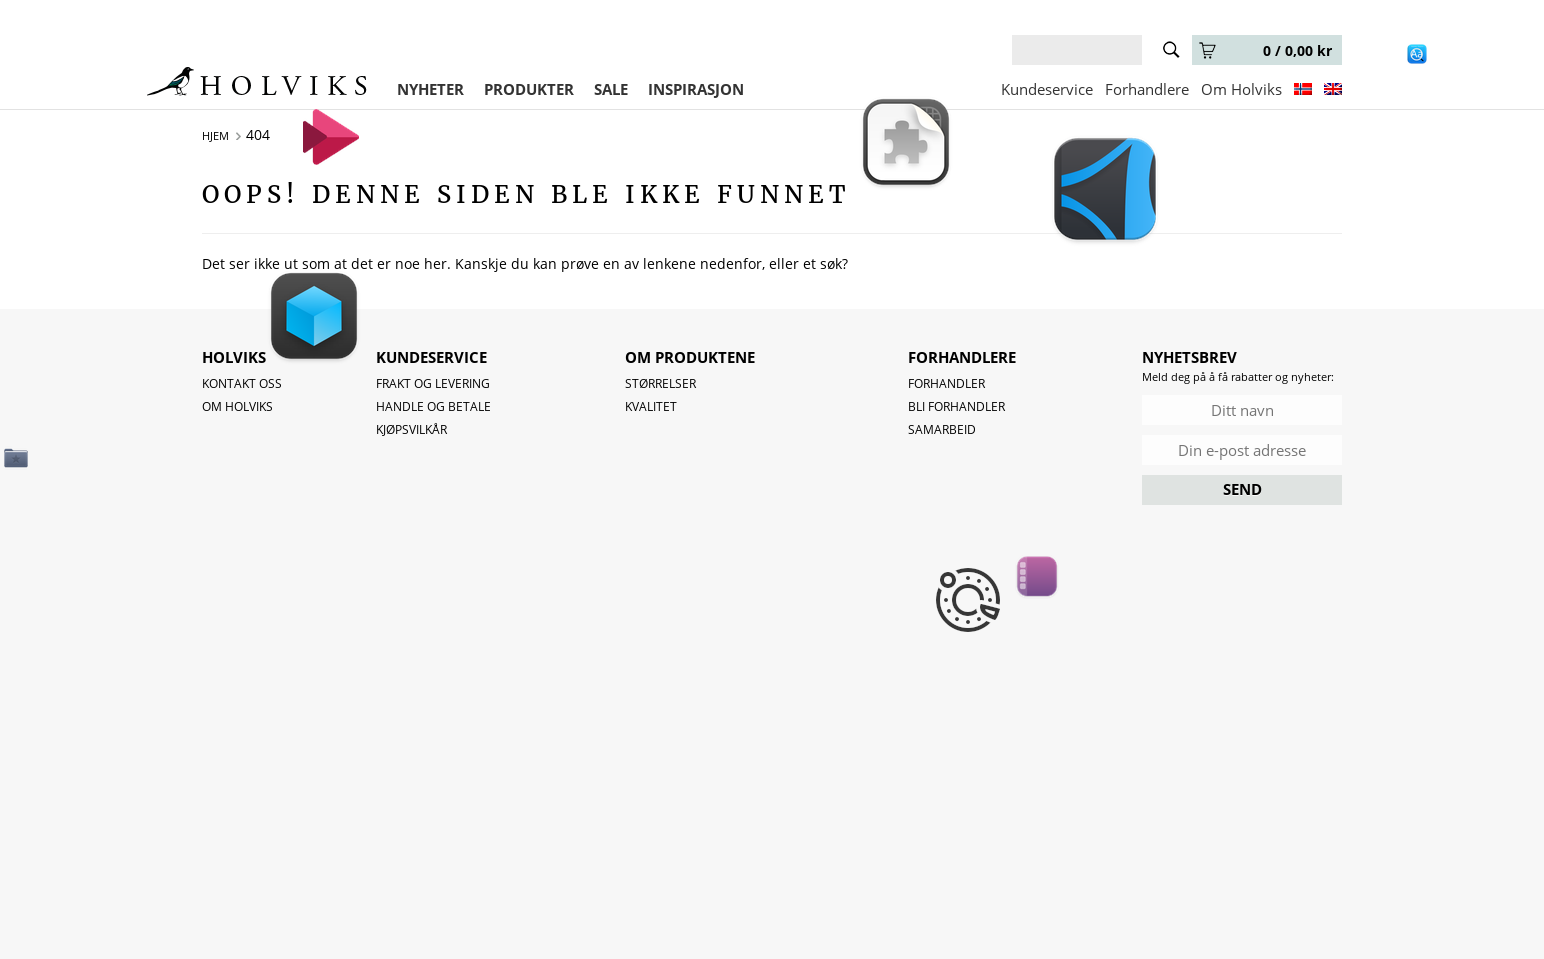  I want to click on access ubuntu panel preferences, so click(1037, 577).